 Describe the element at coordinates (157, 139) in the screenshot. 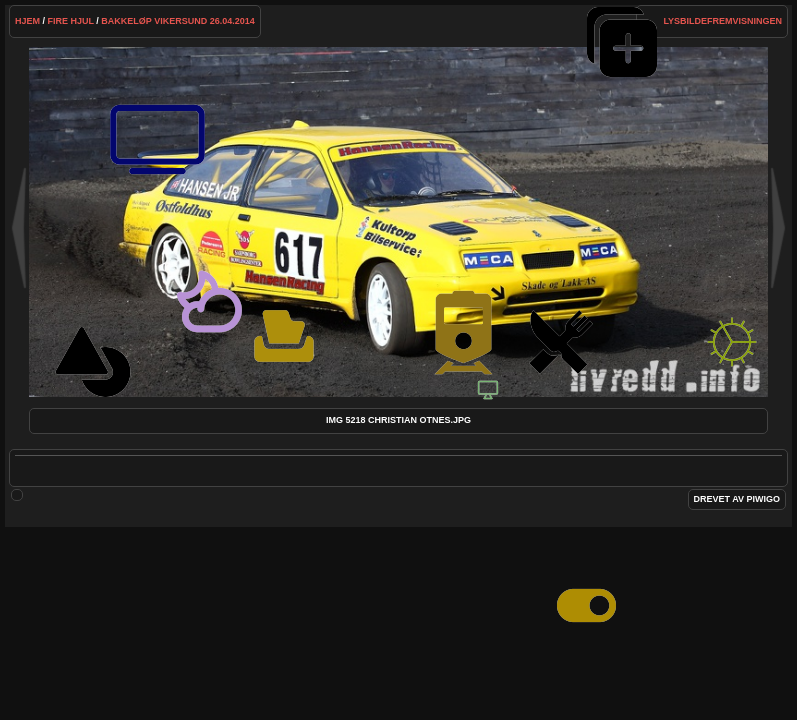

I see `access TV or video streaming features` at that location.